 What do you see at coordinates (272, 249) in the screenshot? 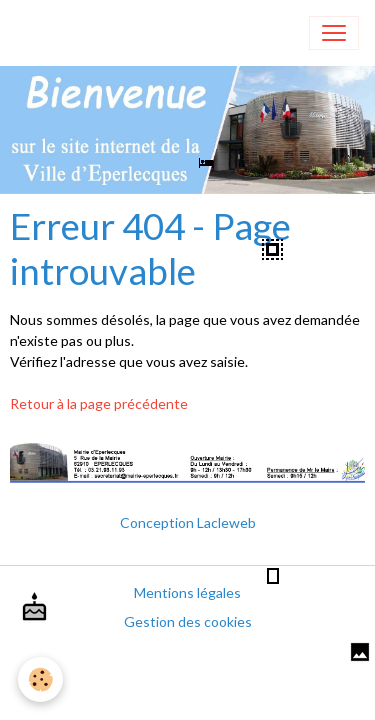
I see `select all items in the current view` at bounding box center [272, 249].